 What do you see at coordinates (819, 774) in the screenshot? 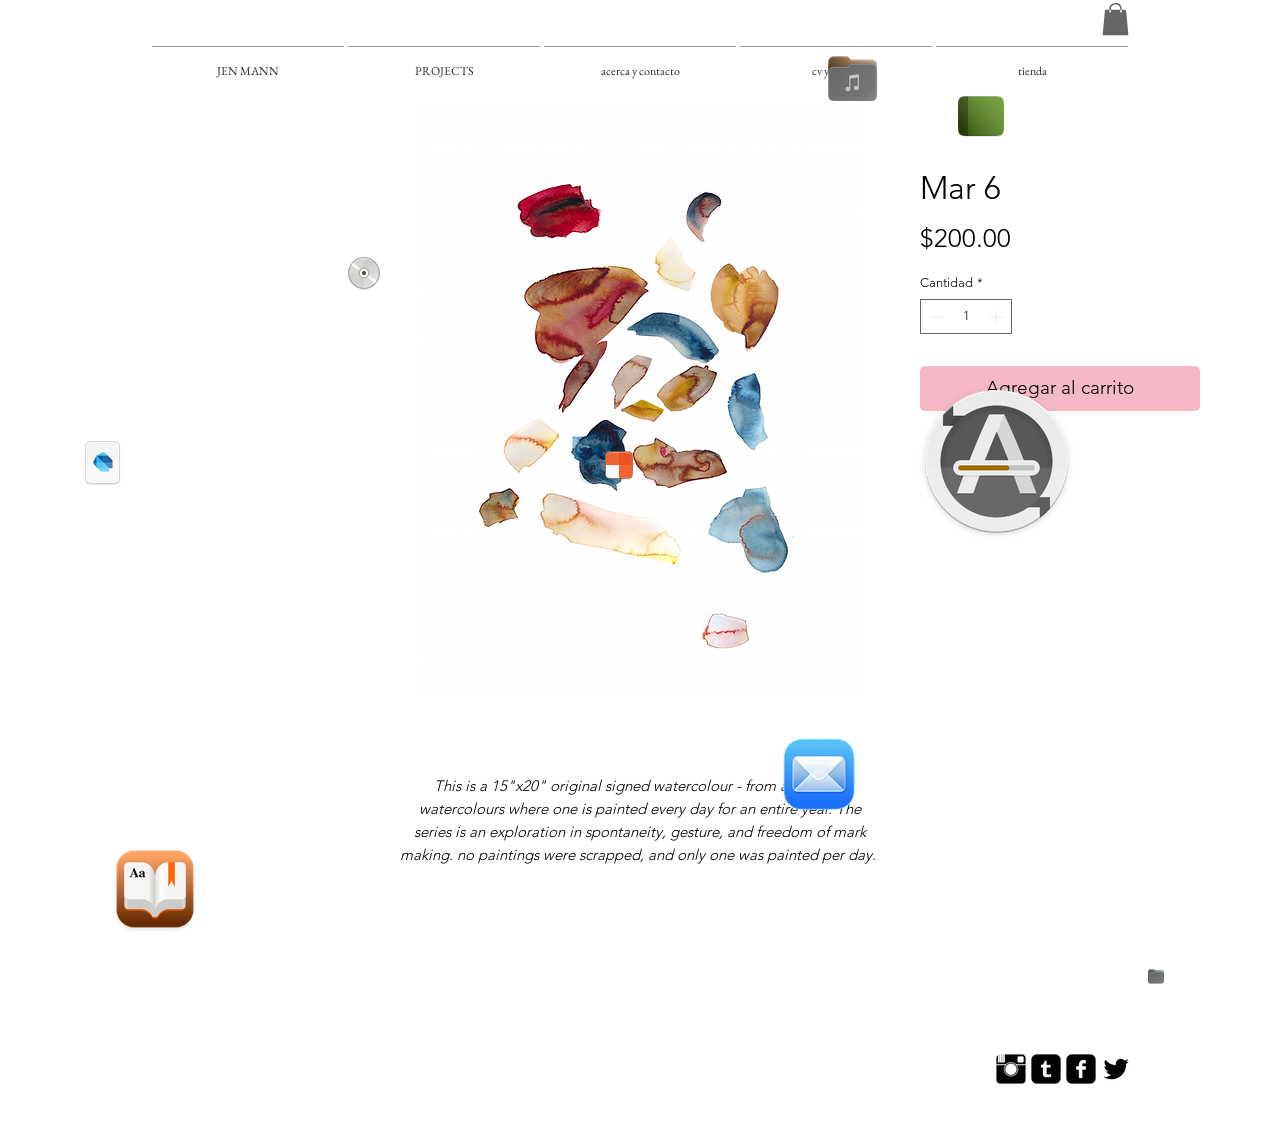
I see `open the Mail app` at bounding box center [819, 774].